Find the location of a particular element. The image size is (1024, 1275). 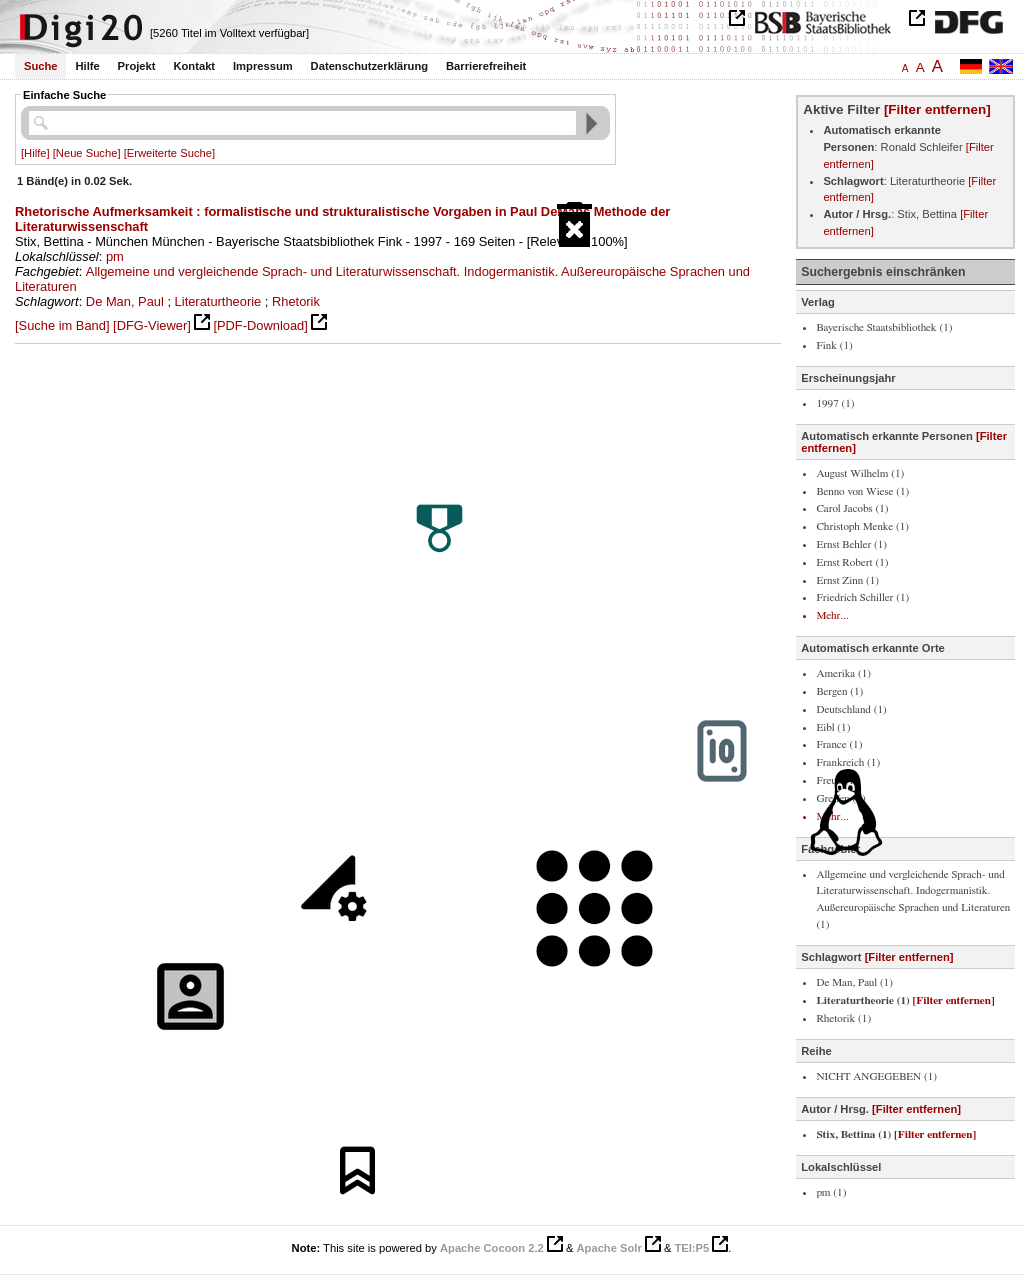

permanently delete item is located at coordinates (574, 224).